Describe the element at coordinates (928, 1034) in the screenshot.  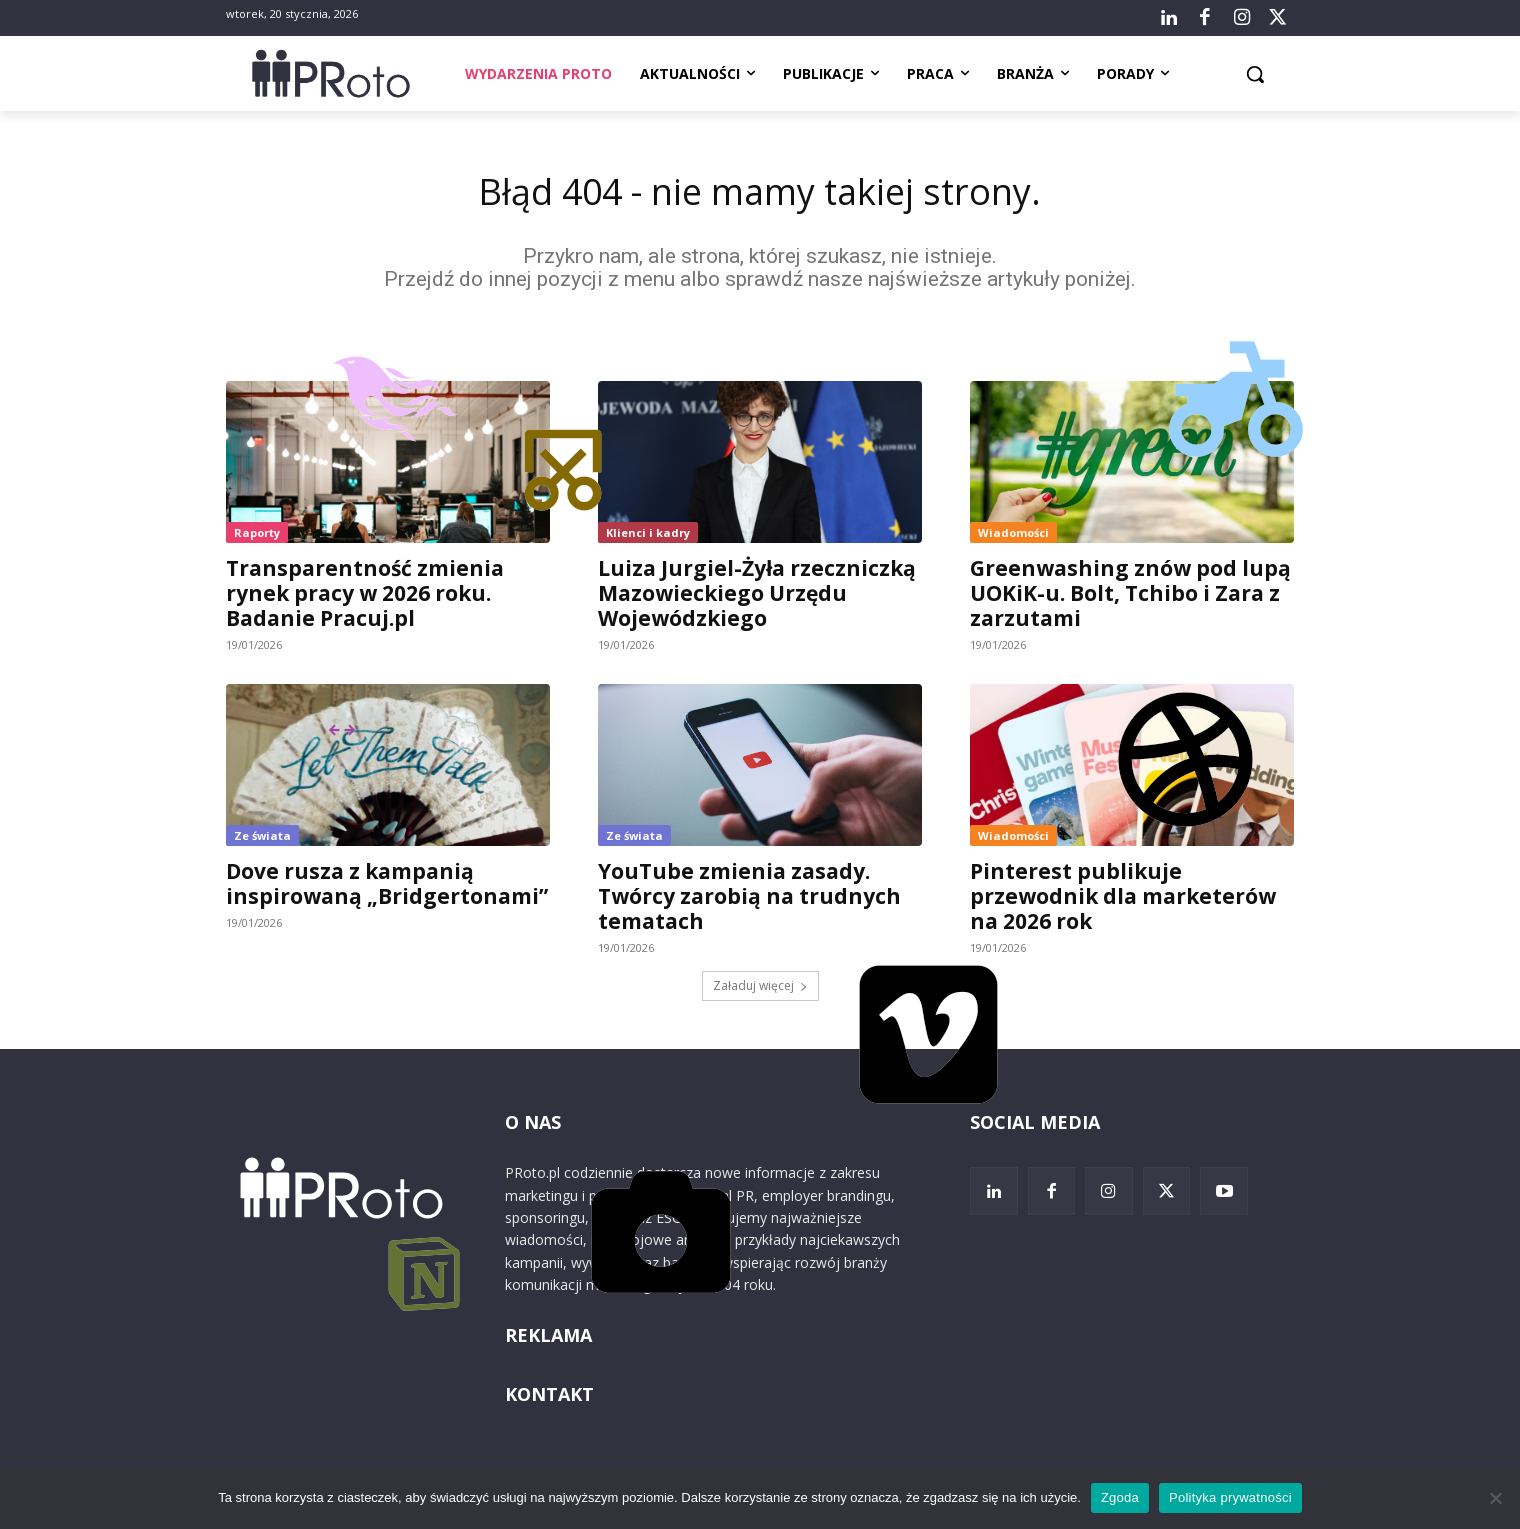
I see `open Vimeo app or website` at that location.